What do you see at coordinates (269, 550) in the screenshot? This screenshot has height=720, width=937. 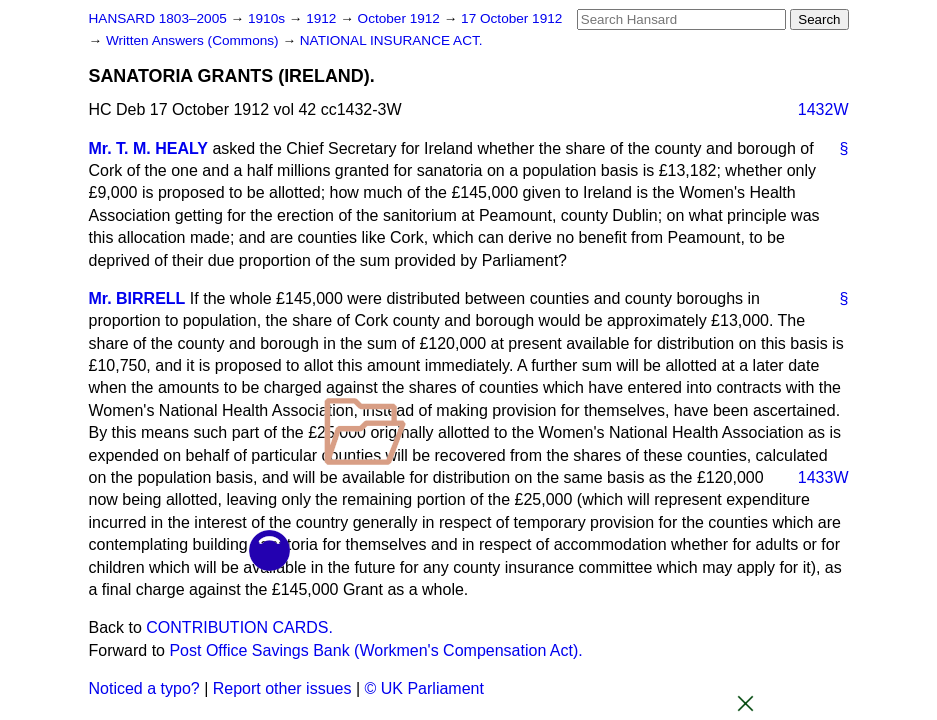 I see `apply inner shadow effect to top edge` at bounding box center [269, 550].